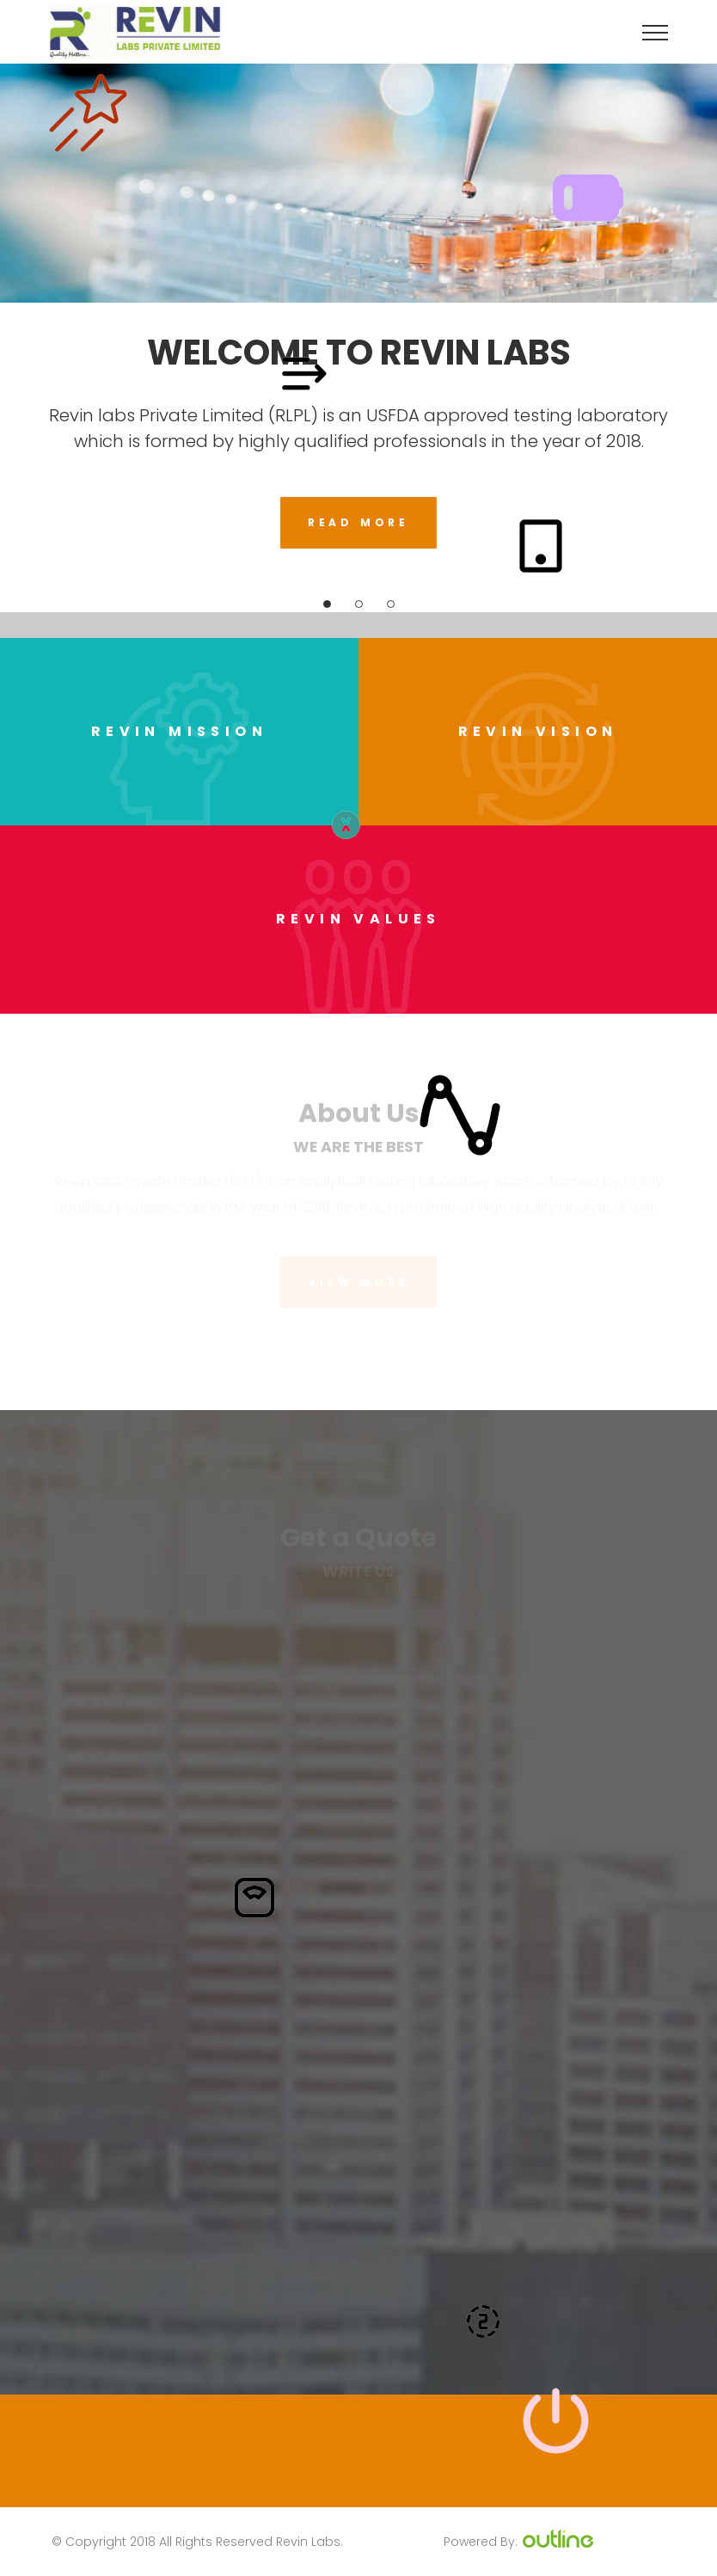 This screenshot has width=717, height=2576. I want to click on turn off or shut down the device, so click(555, 2420).